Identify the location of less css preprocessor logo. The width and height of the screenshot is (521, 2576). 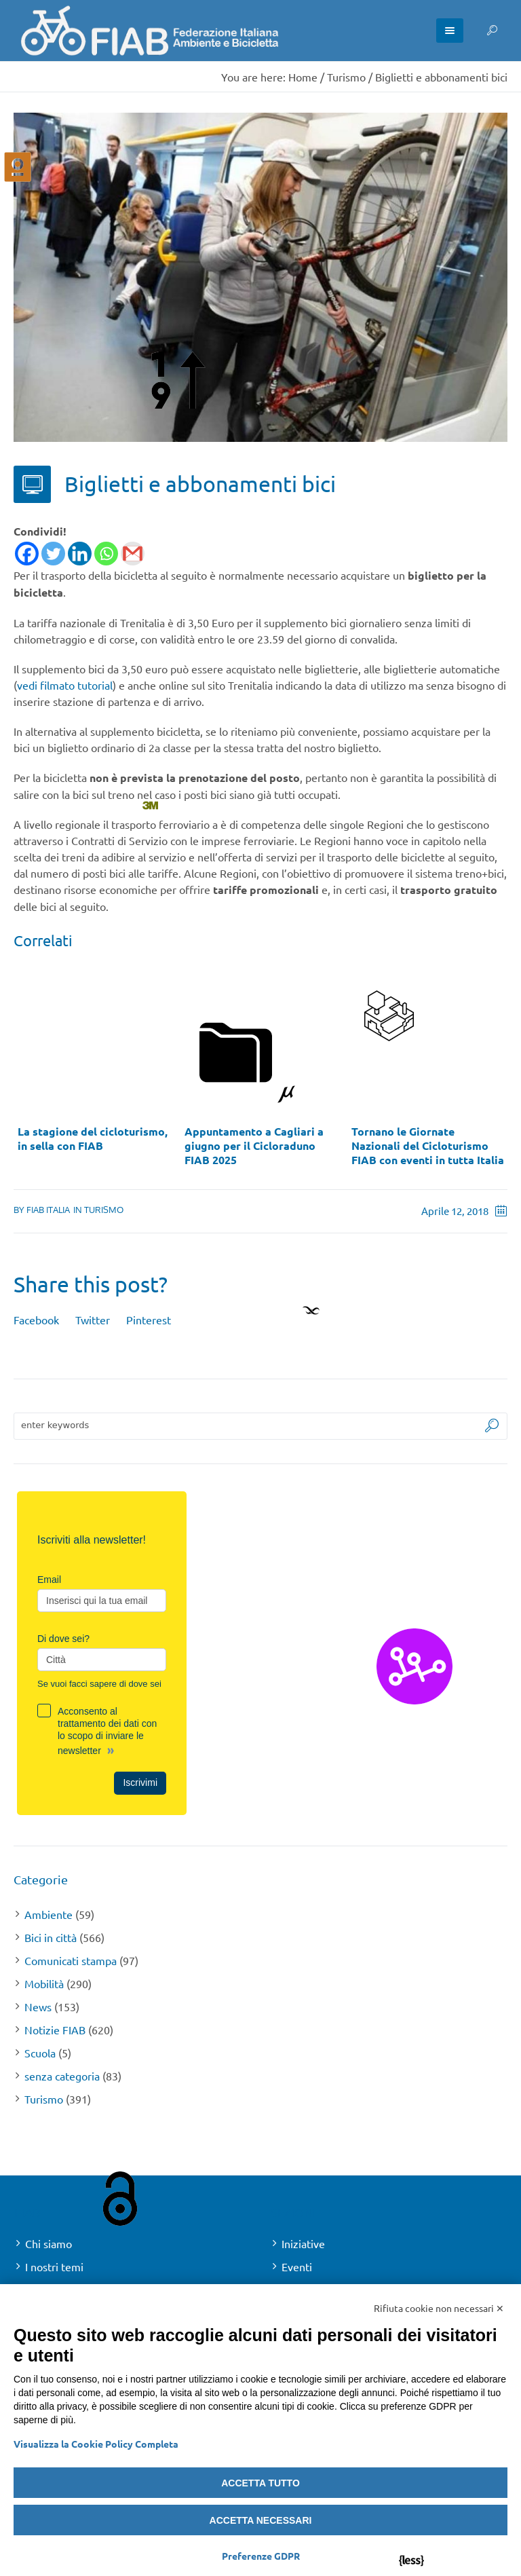
(411, 2560).